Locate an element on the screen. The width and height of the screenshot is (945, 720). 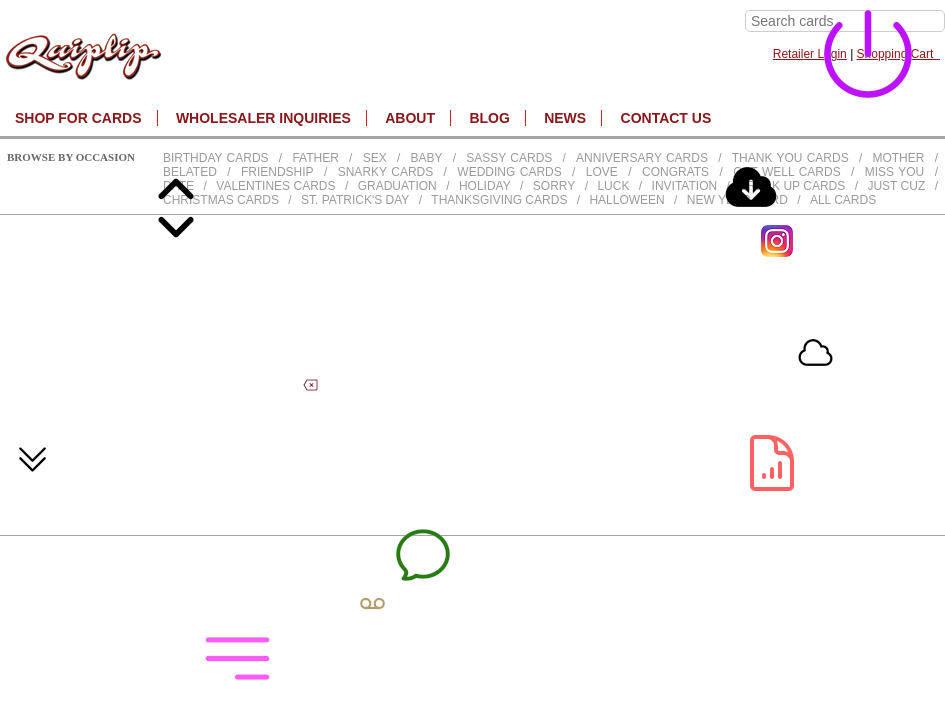
access cloud storage is located at coordinates (815, 352).